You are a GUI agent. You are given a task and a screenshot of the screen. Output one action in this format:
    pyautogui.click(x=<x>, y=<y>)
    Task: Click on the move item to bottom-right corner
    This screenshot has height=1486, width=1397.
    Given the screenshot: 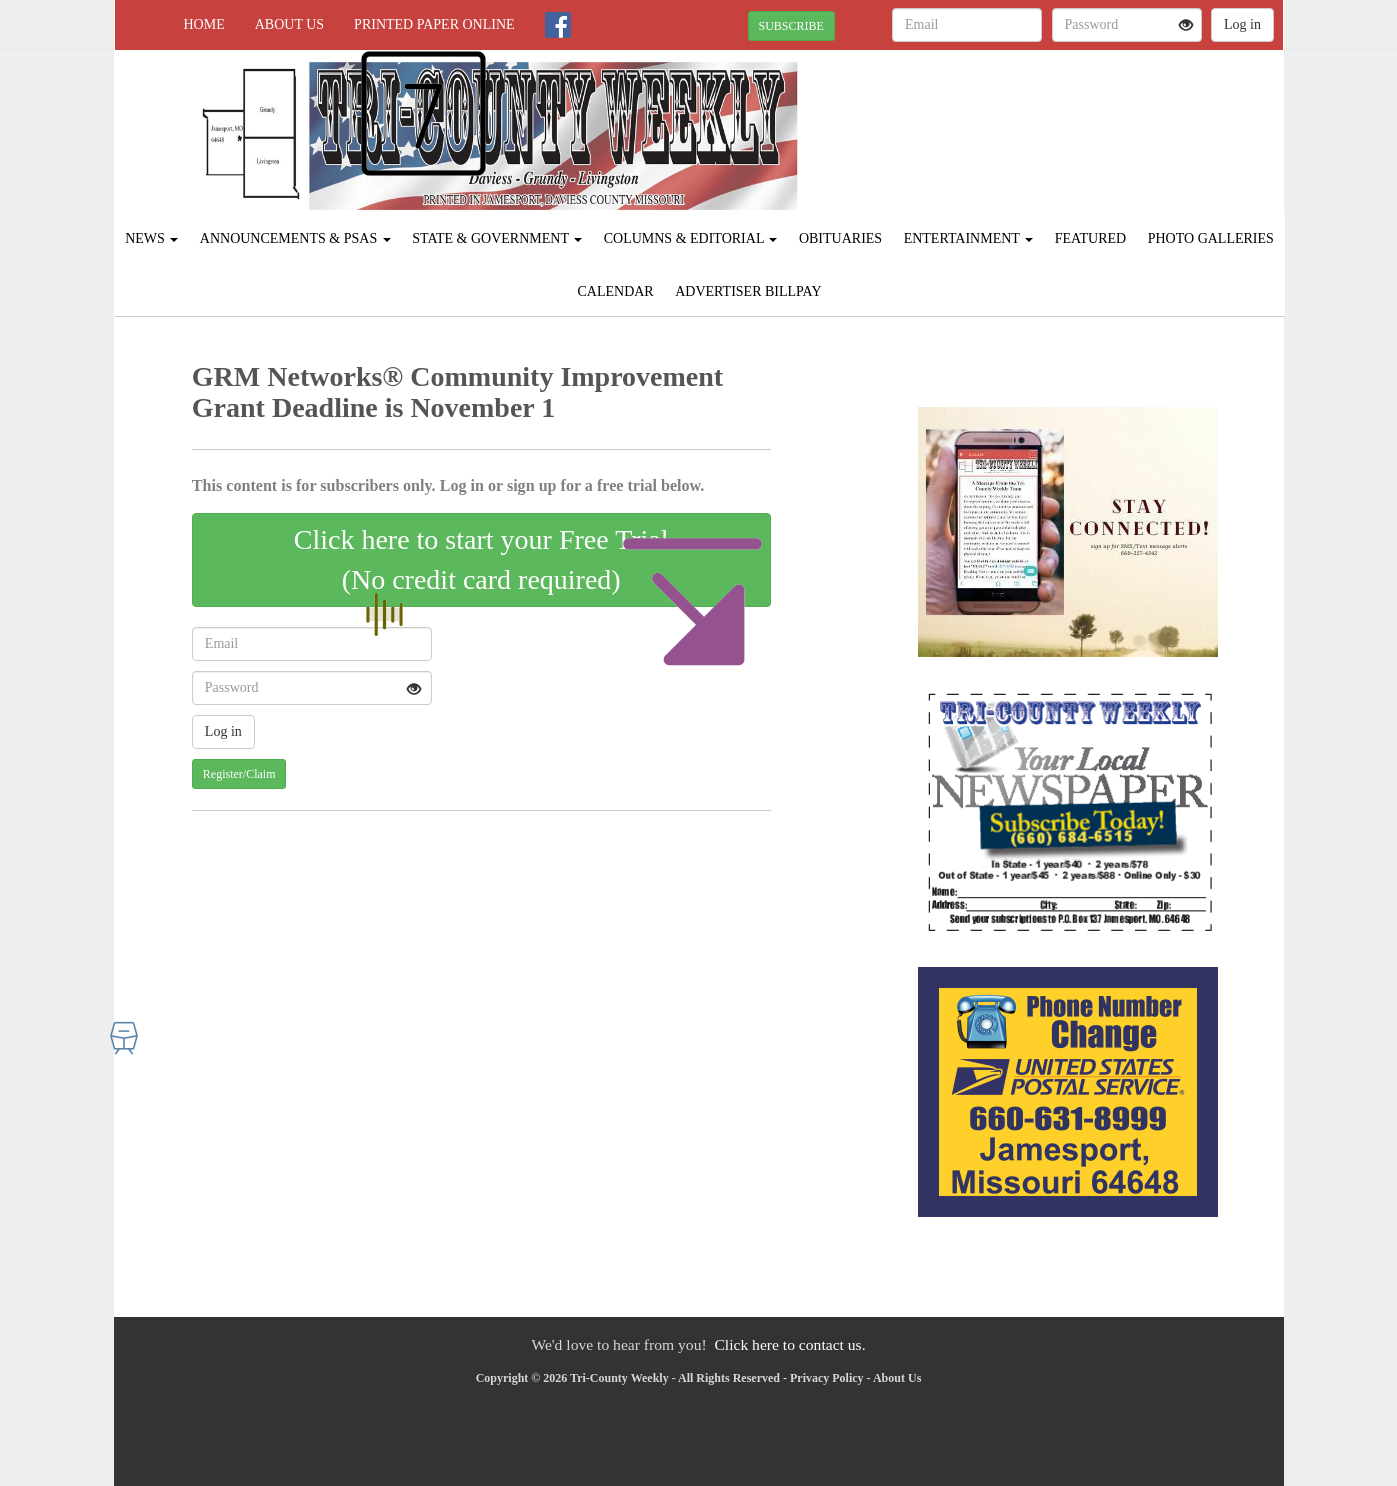 What is the action you would take?
    pyautogui.click(x=692, y=607)
    